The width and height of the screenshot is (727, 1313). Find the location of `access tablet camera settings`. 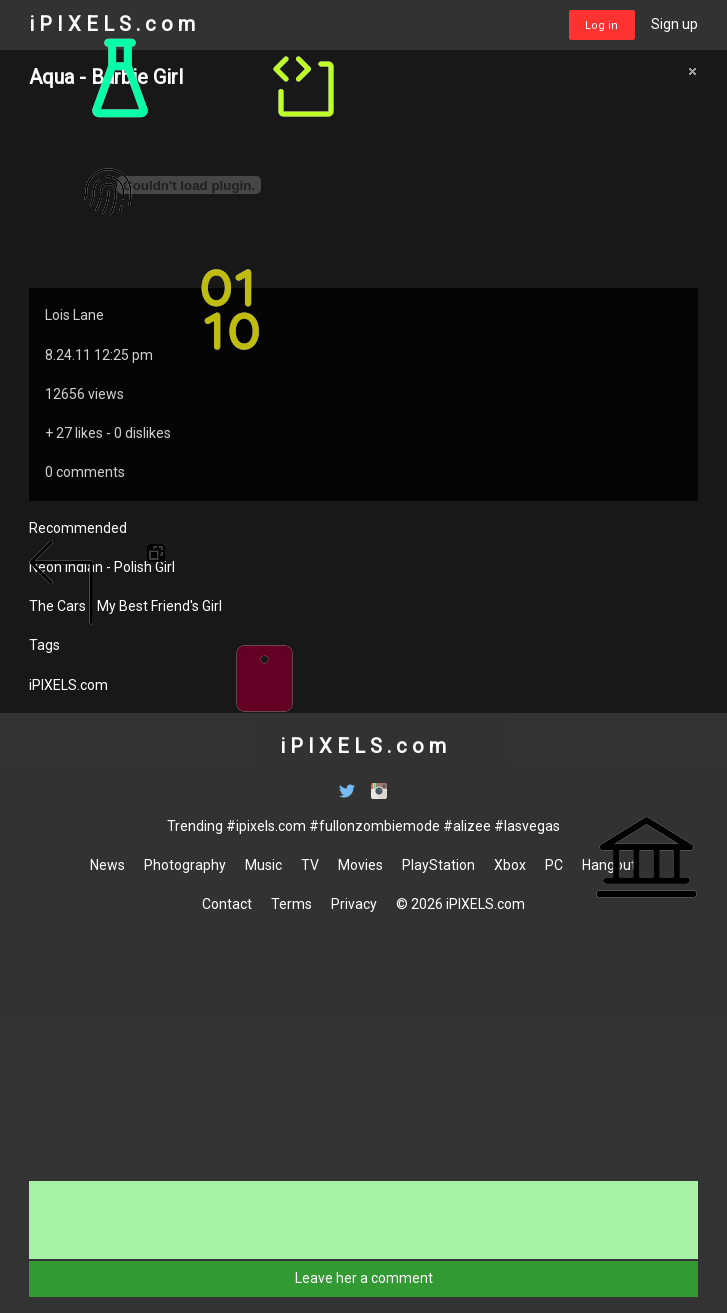

access tablet camera settings is located at coordinates (264, 678).